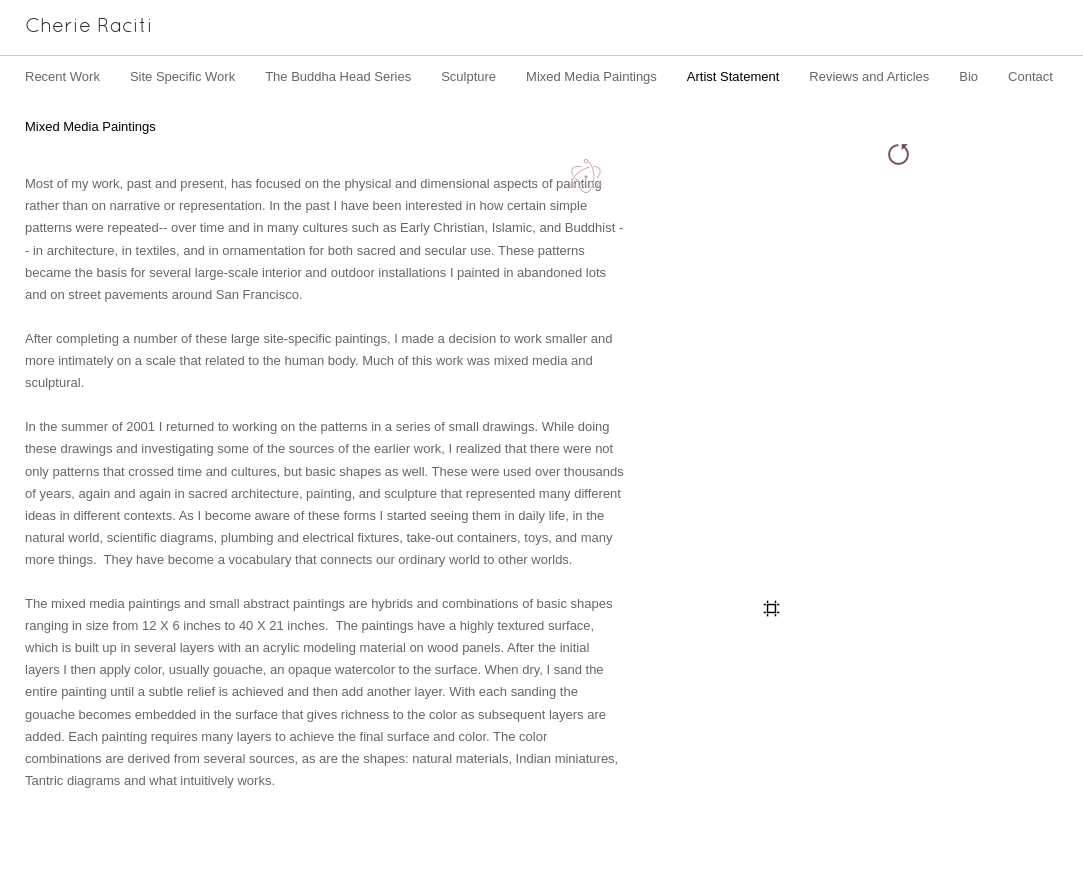  What do you see at coordinates (898, 154) in the screenshot?
I see `reset to previous state` at bounding box center [898, 154].